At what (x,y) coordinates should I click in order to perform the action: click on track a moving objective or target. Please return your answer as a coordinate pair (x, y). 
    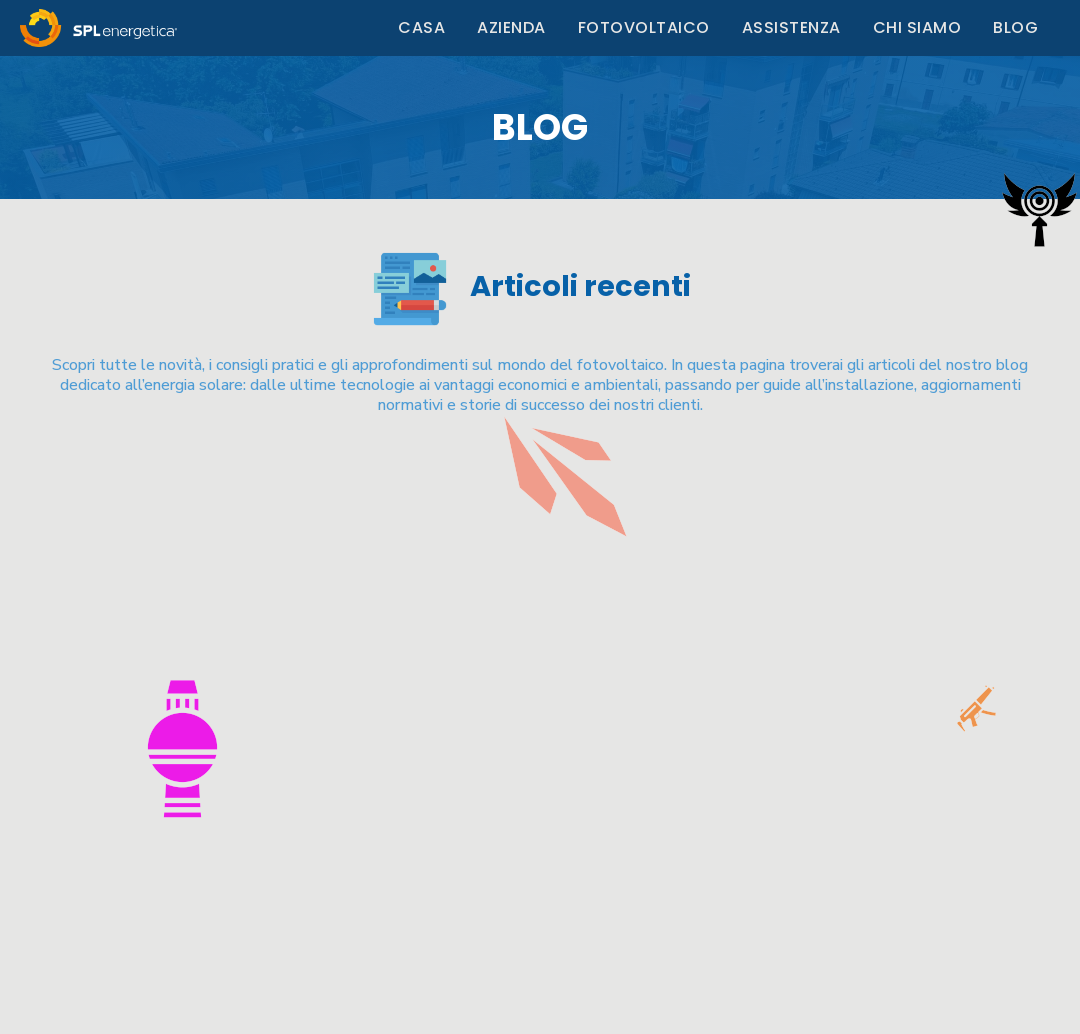
    Looking at the image, I should click on (1039, 209).